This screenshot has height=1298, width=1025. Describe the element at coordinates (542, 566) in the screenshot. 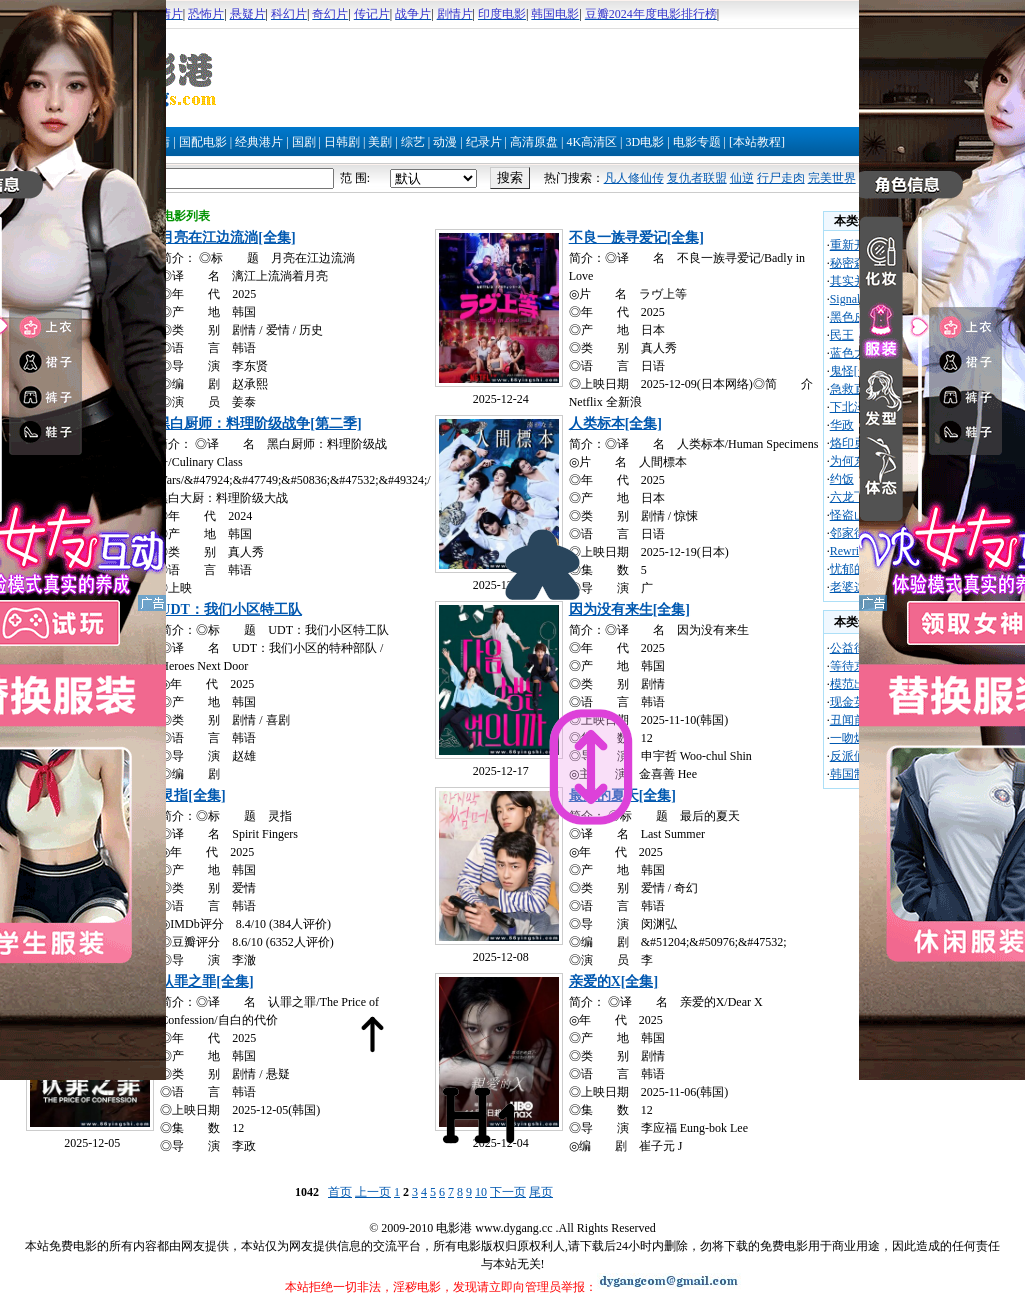

I see `access board game or tabletop gaming features` at that location.